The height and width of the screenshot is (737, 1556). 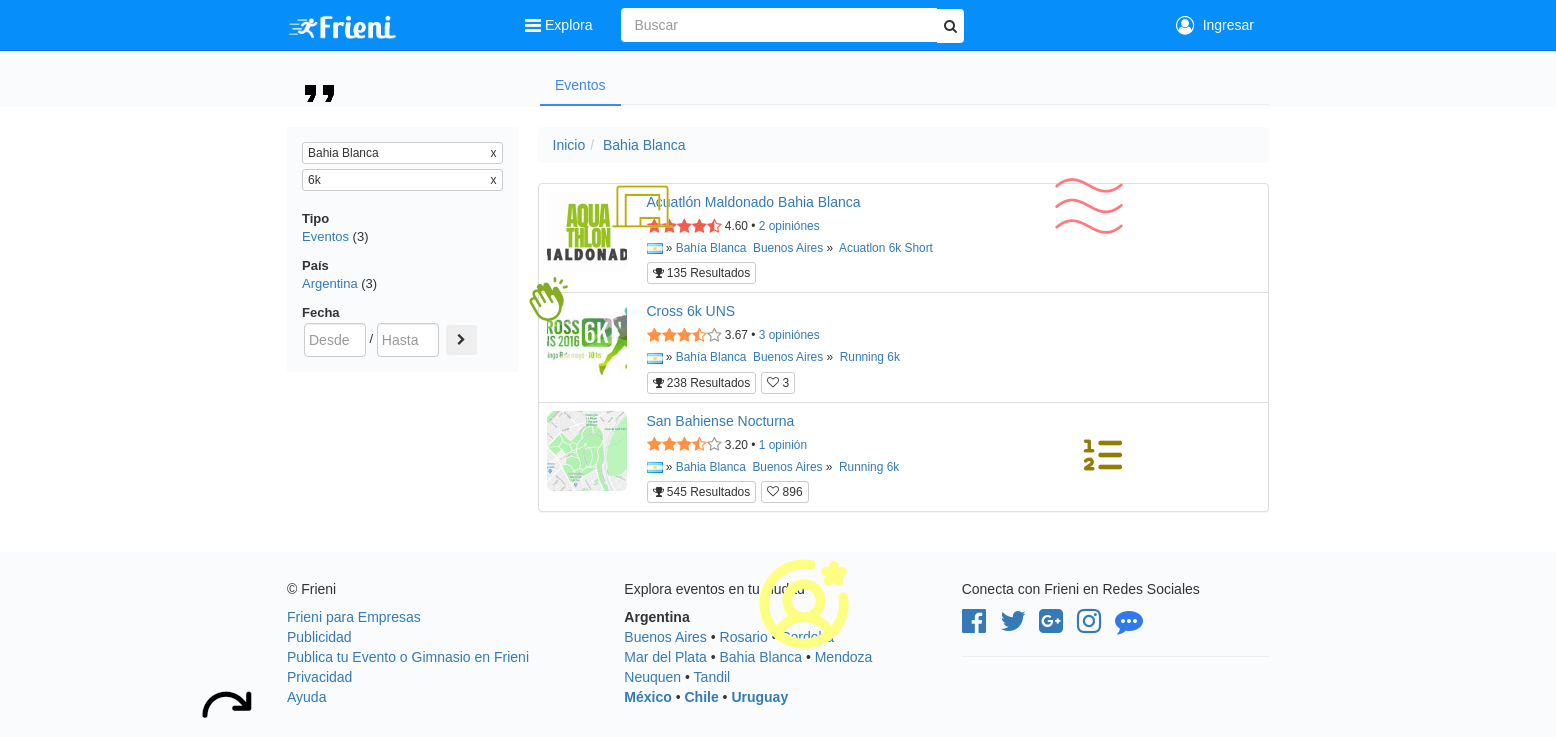 I want to click on redo an action, so click(x=226, y=703).